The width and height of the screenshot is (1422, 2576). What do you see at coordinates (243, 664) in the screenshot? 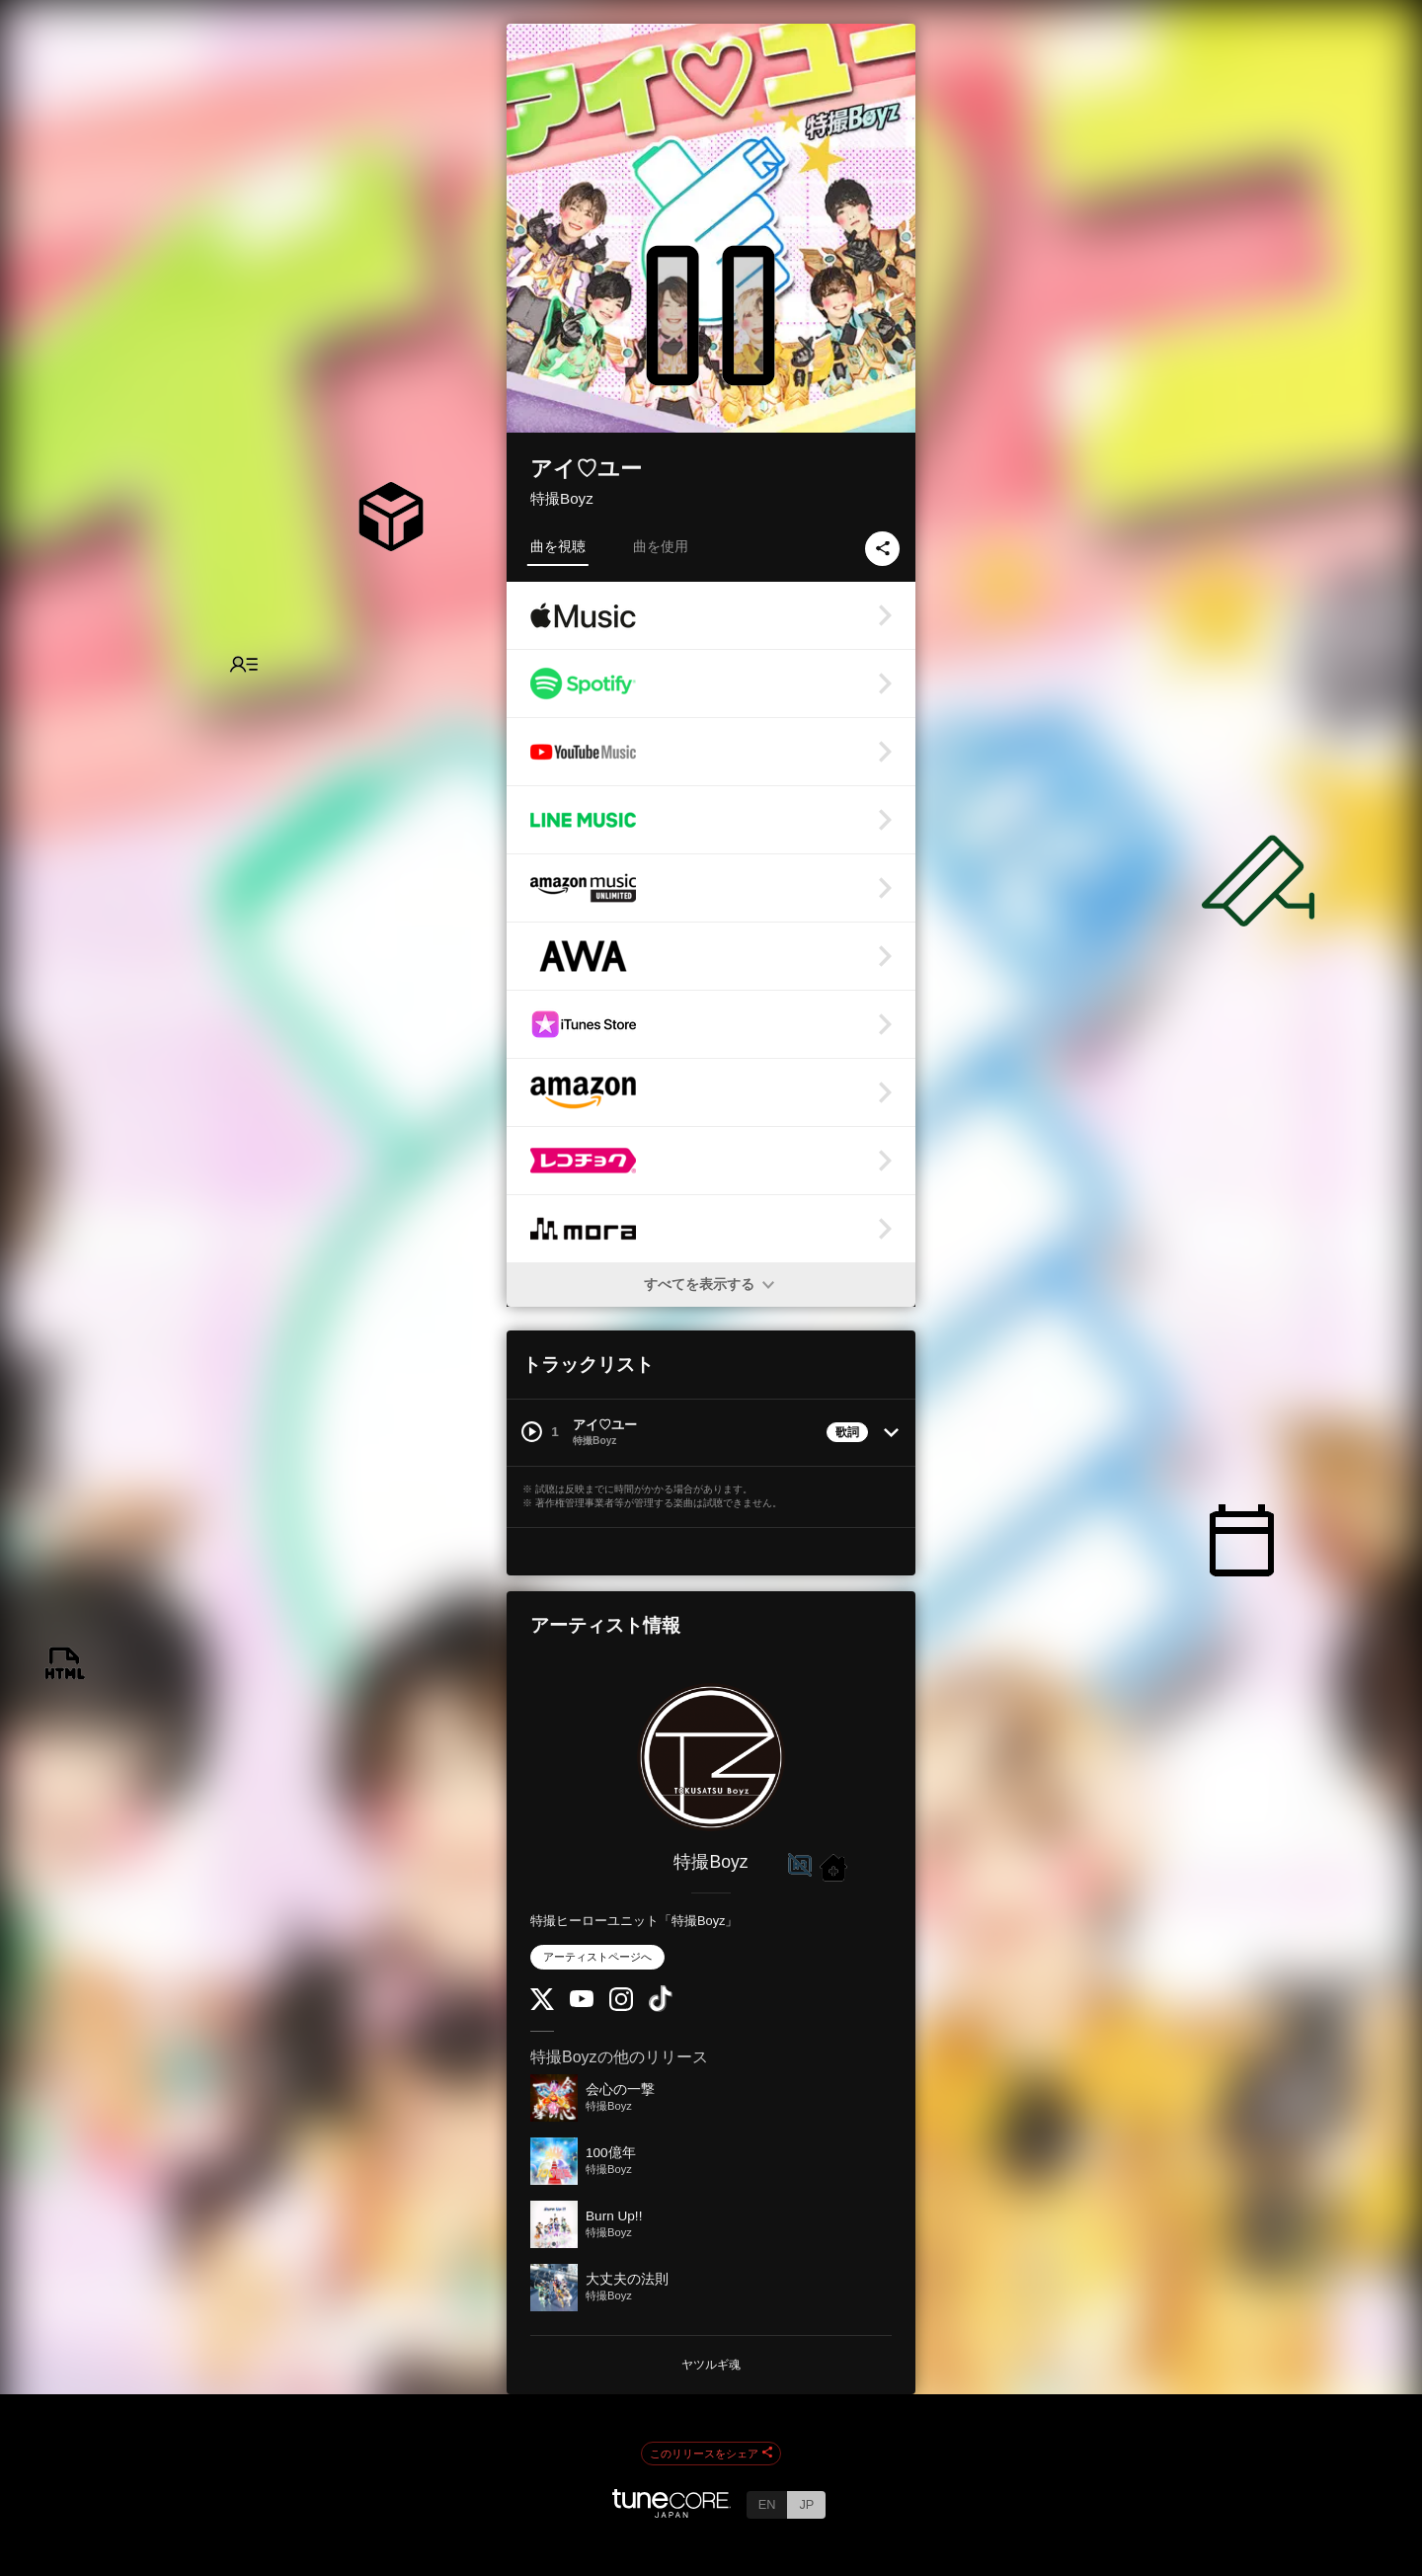
I see `view user directory or contact list` at bounding box center [243, 664].